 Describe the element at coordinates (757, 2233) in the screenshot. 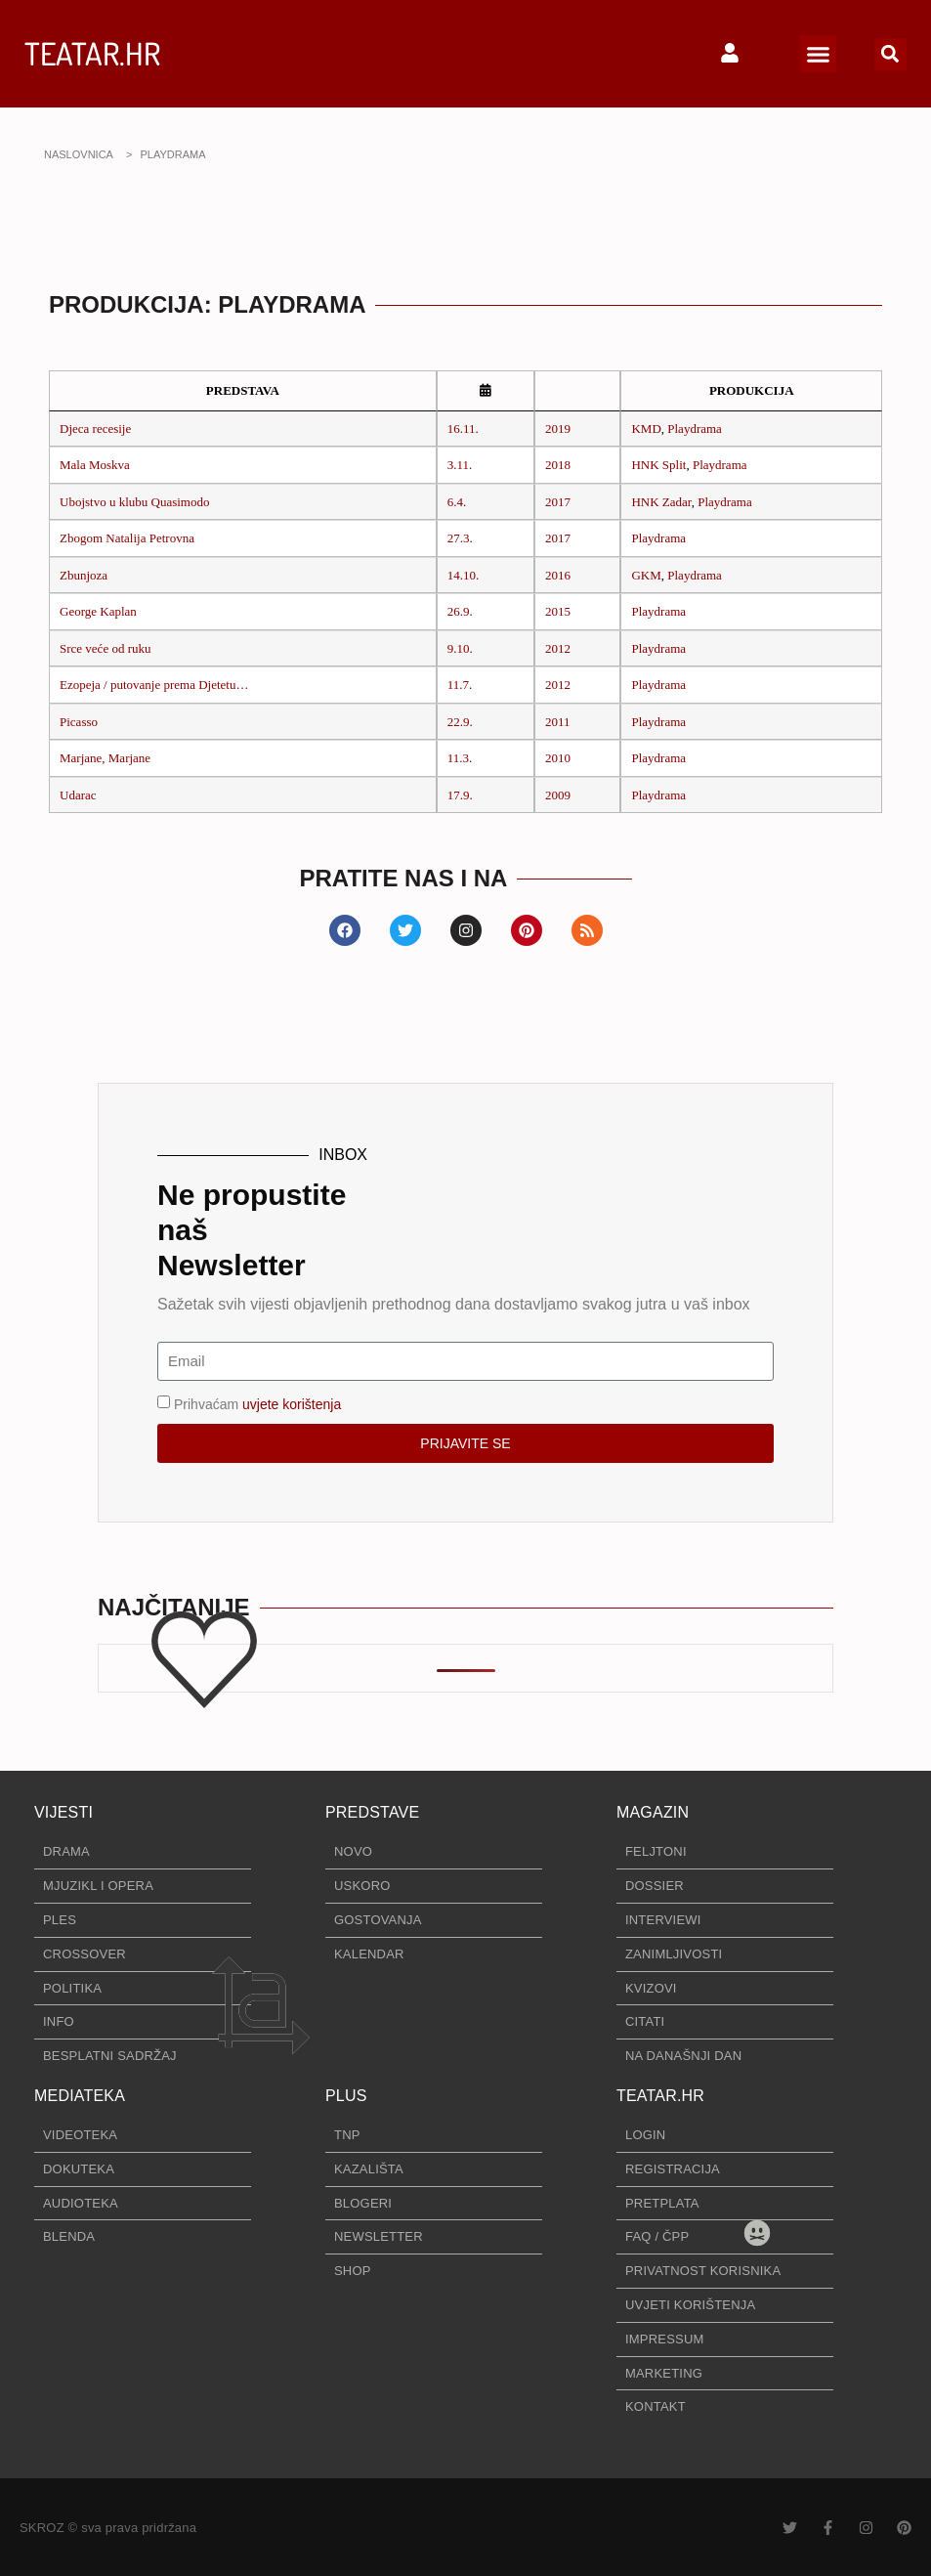

I see `indicates a secret or confidential message` at that location.